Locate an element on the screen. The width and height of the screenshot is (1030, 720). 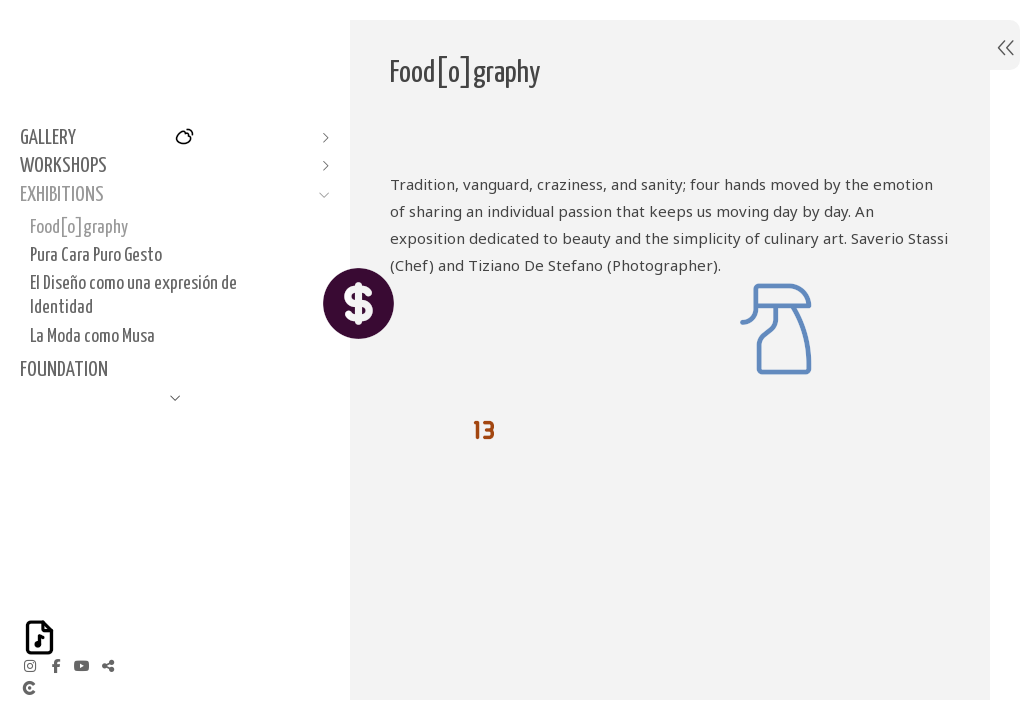
indicates 13 unread notifications or items is located at coordinates (483, 430).